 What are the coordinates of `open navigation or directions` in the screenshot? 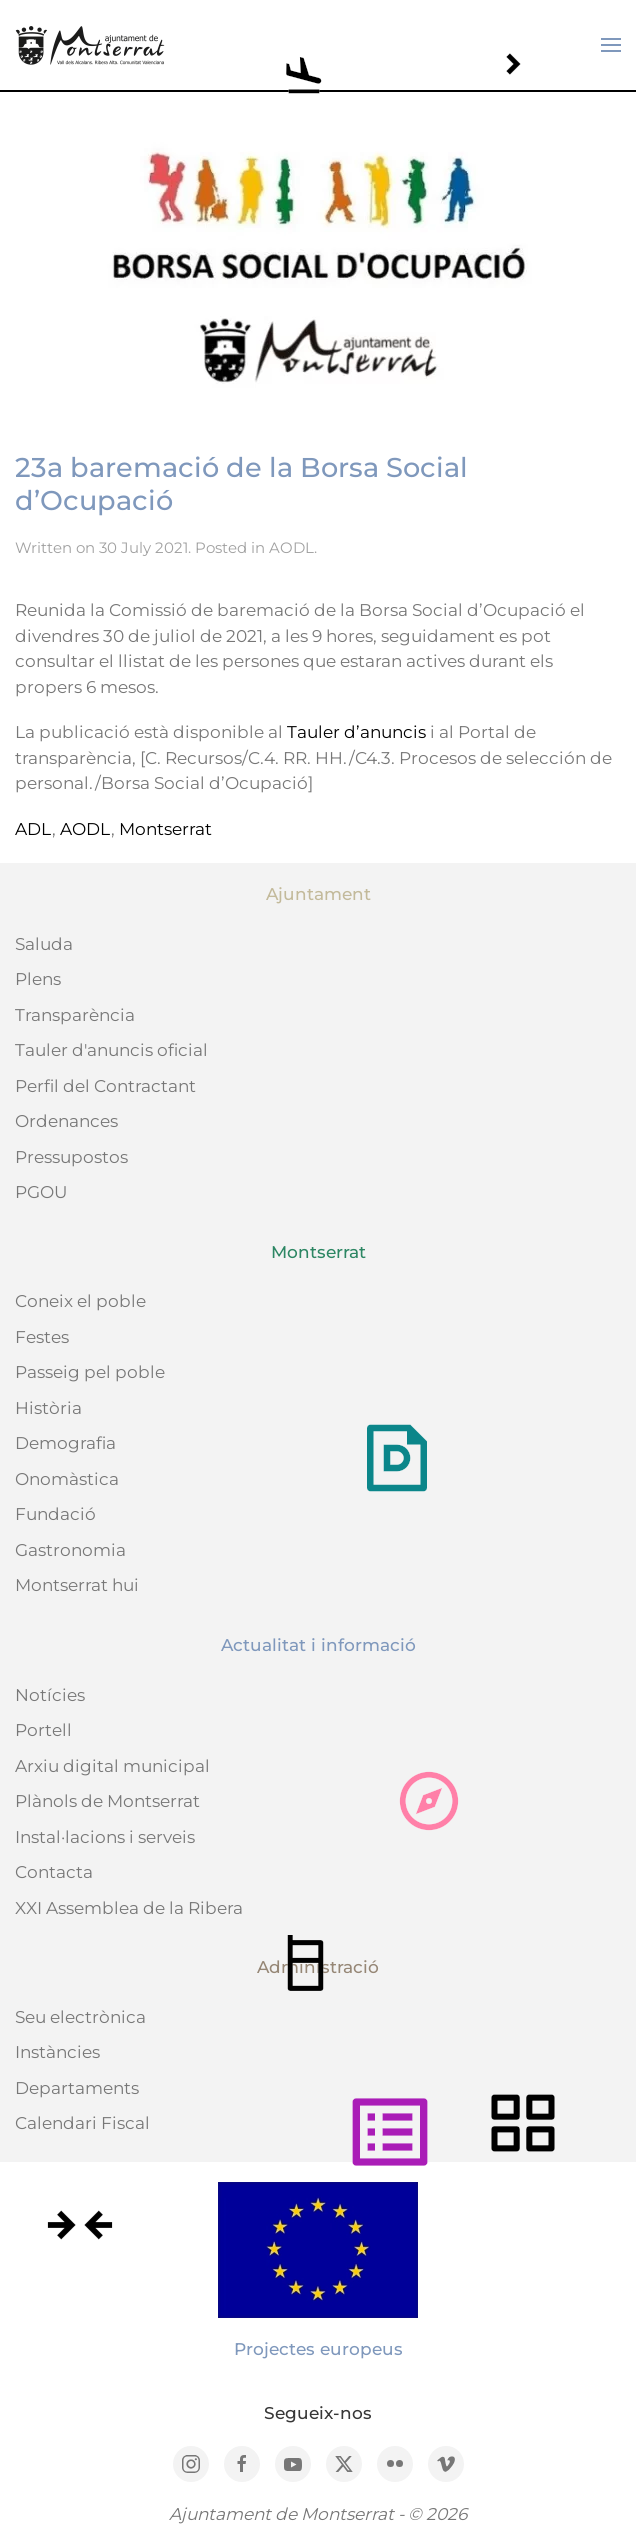 It's located at (429, 1801).